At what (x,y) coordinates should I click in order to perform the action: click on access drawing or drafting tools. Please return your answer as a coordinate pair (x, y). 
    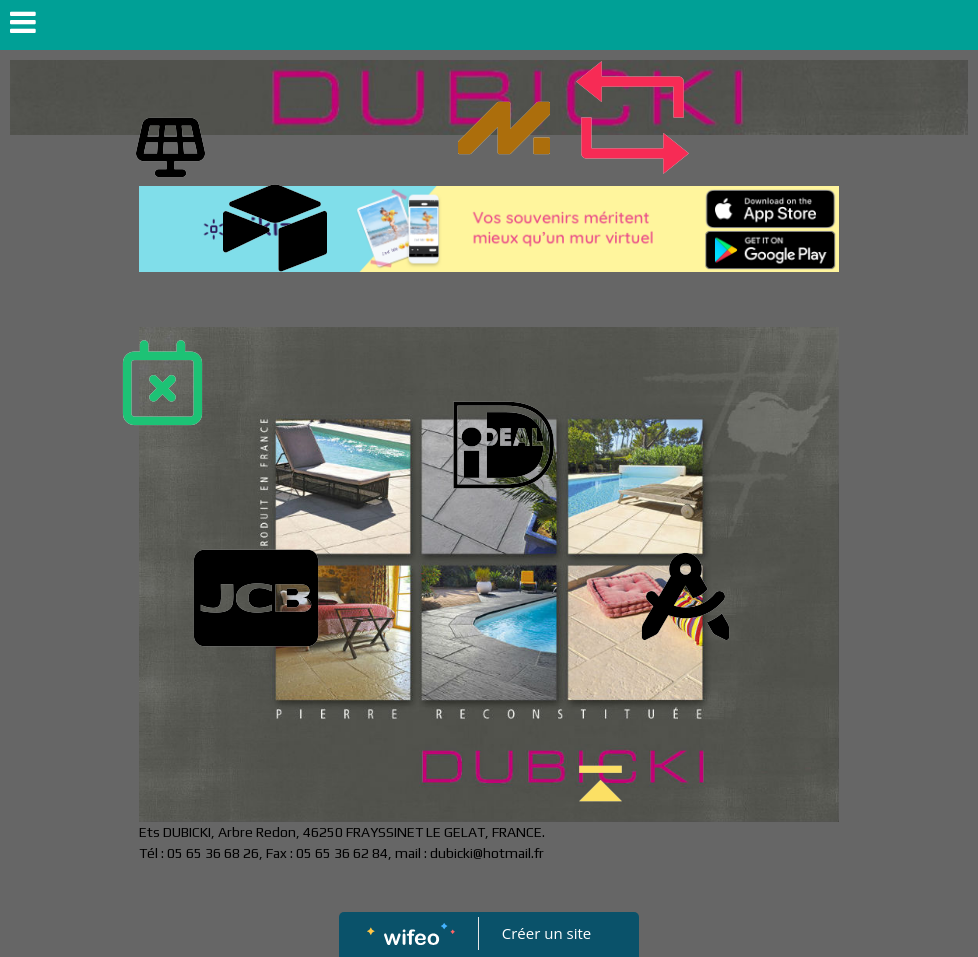
    Looking at the image, I should click on (685, 596).